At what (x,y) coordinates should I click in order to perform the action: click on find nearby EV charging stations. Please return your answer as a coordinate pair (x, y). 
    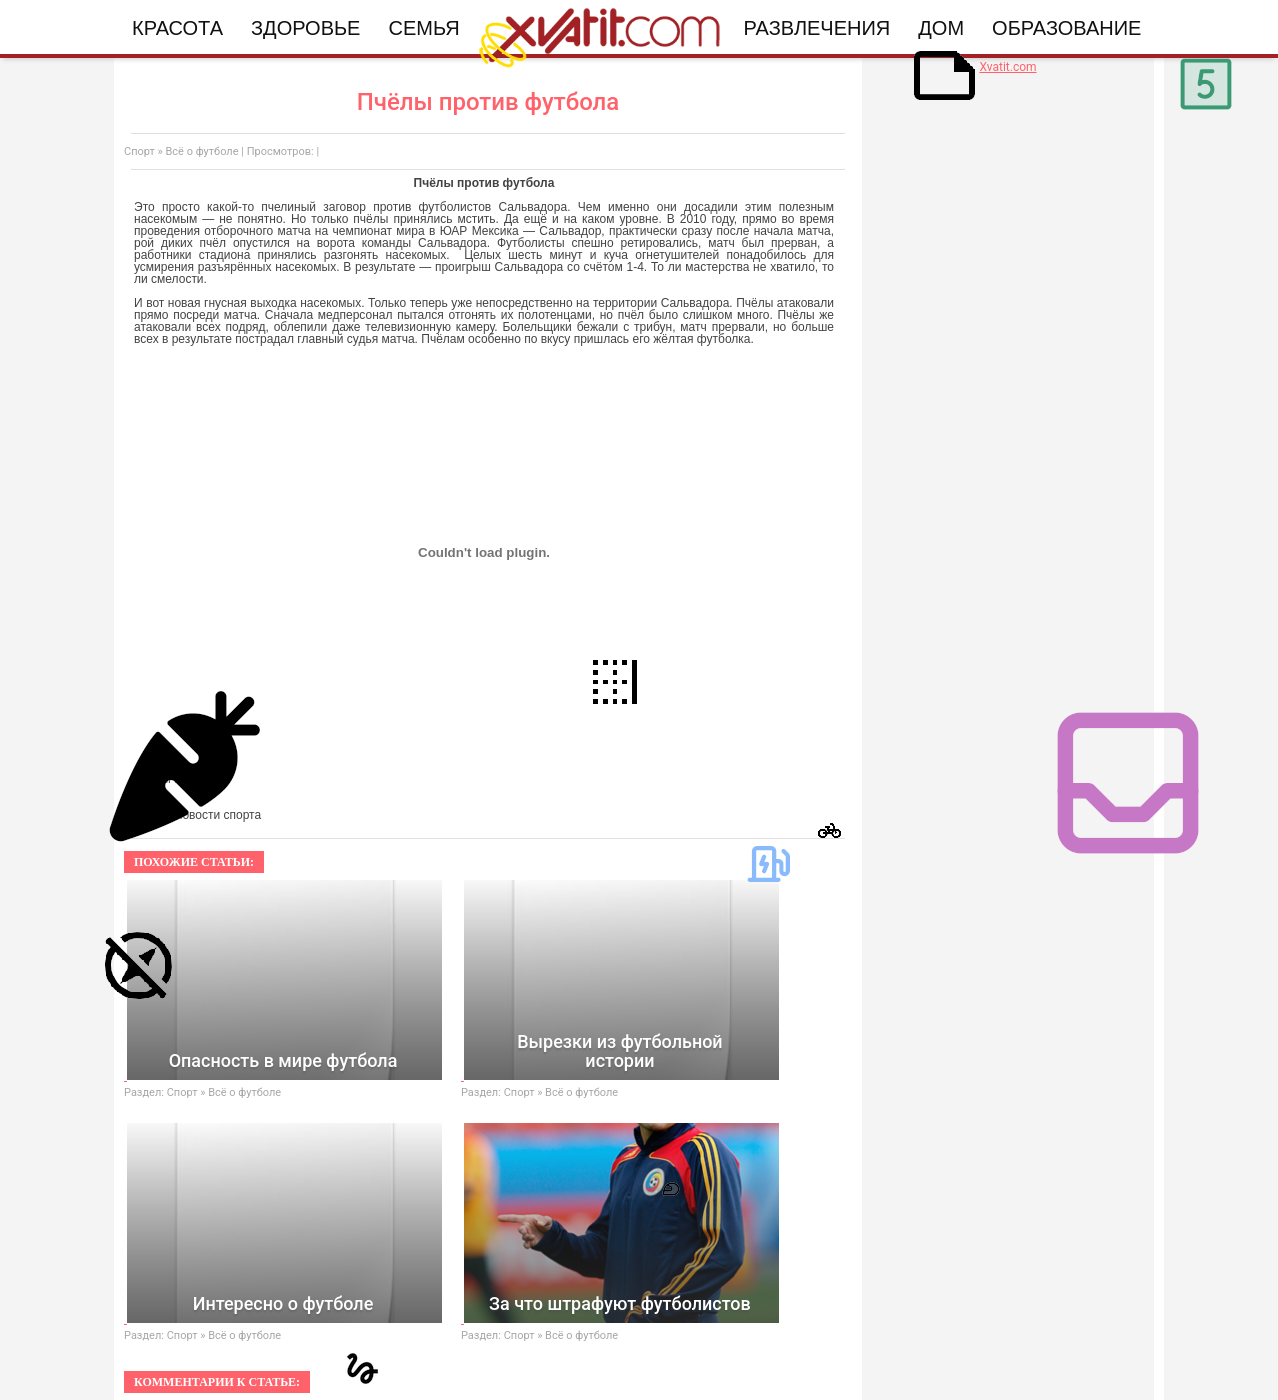
    Looking at the image, I should click on (767, 864).